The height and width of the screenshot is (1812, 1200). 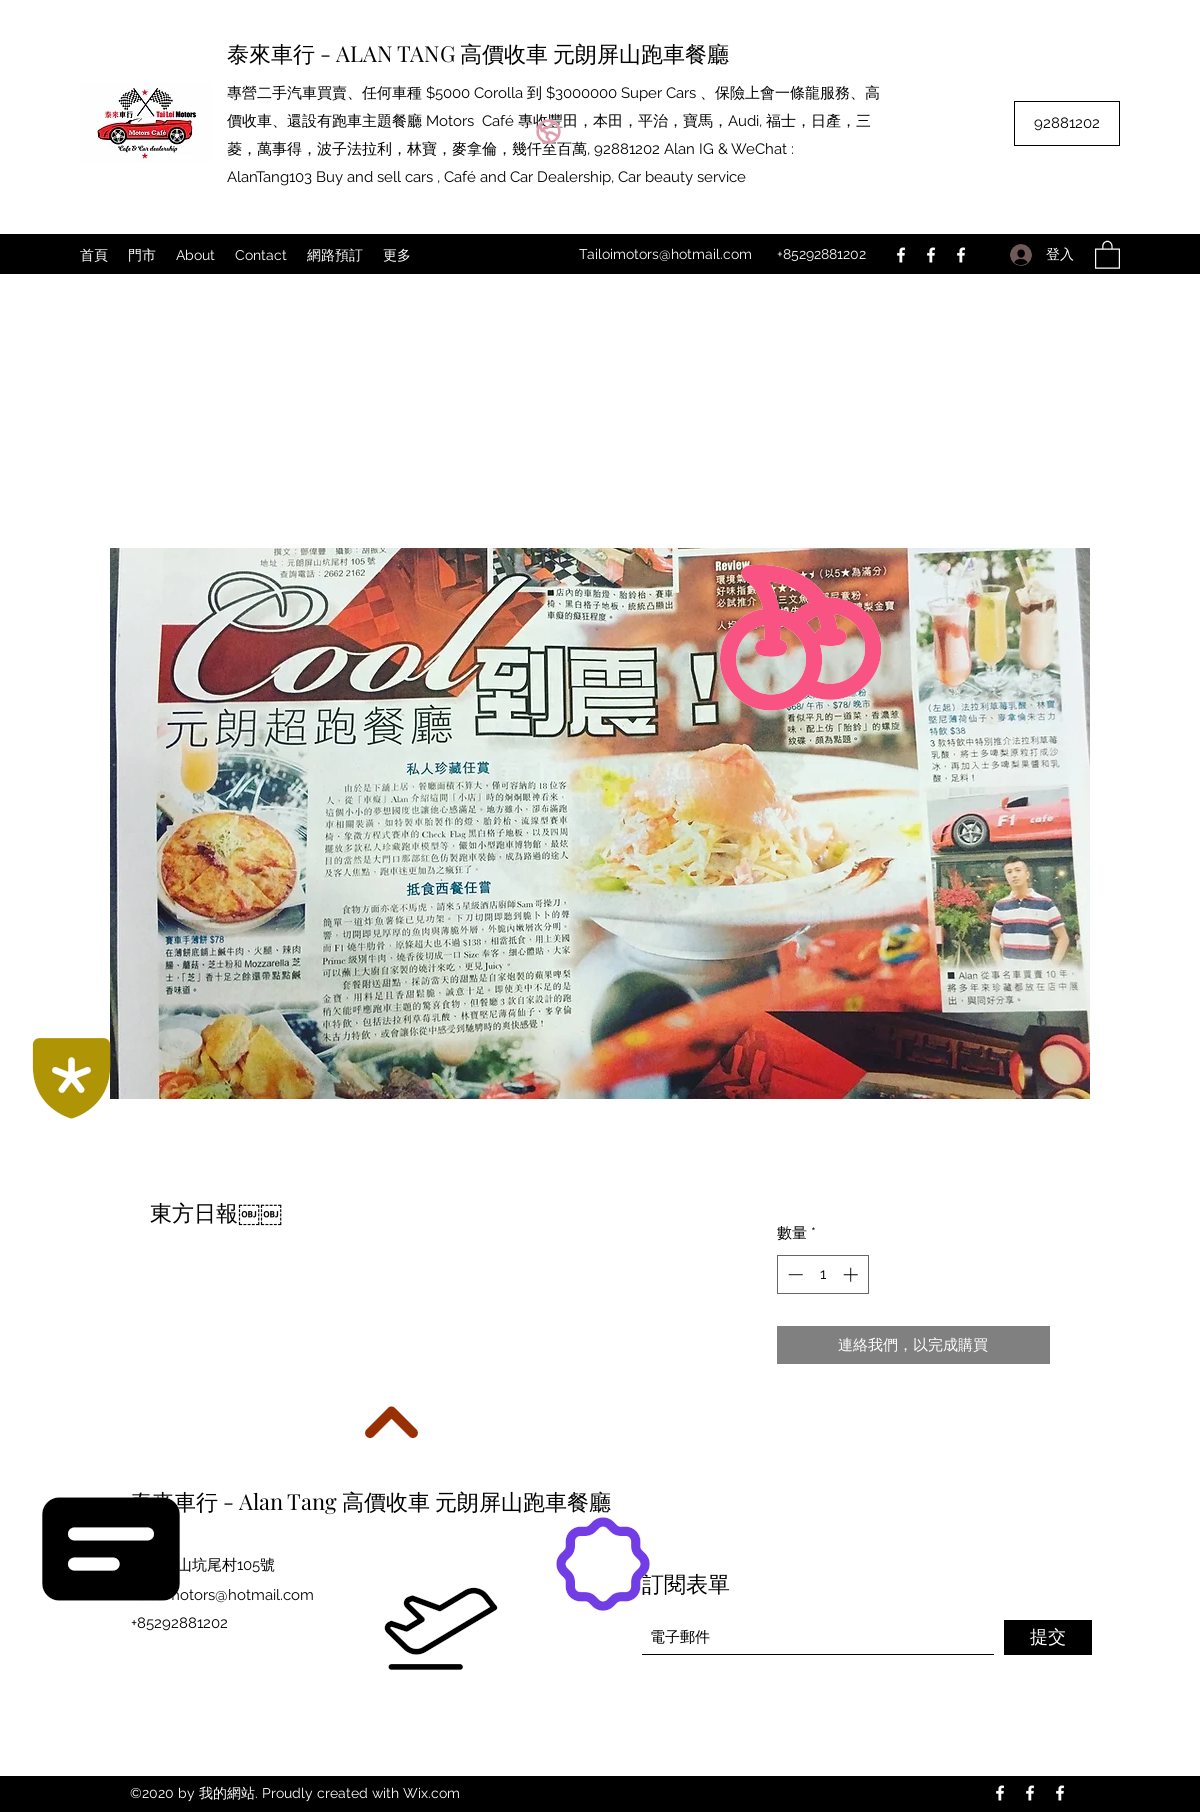 What do you see at coordinates (391, 1419) in the screenshot?
I see `collapse an expanded section` at bounding box center [391, 1419].